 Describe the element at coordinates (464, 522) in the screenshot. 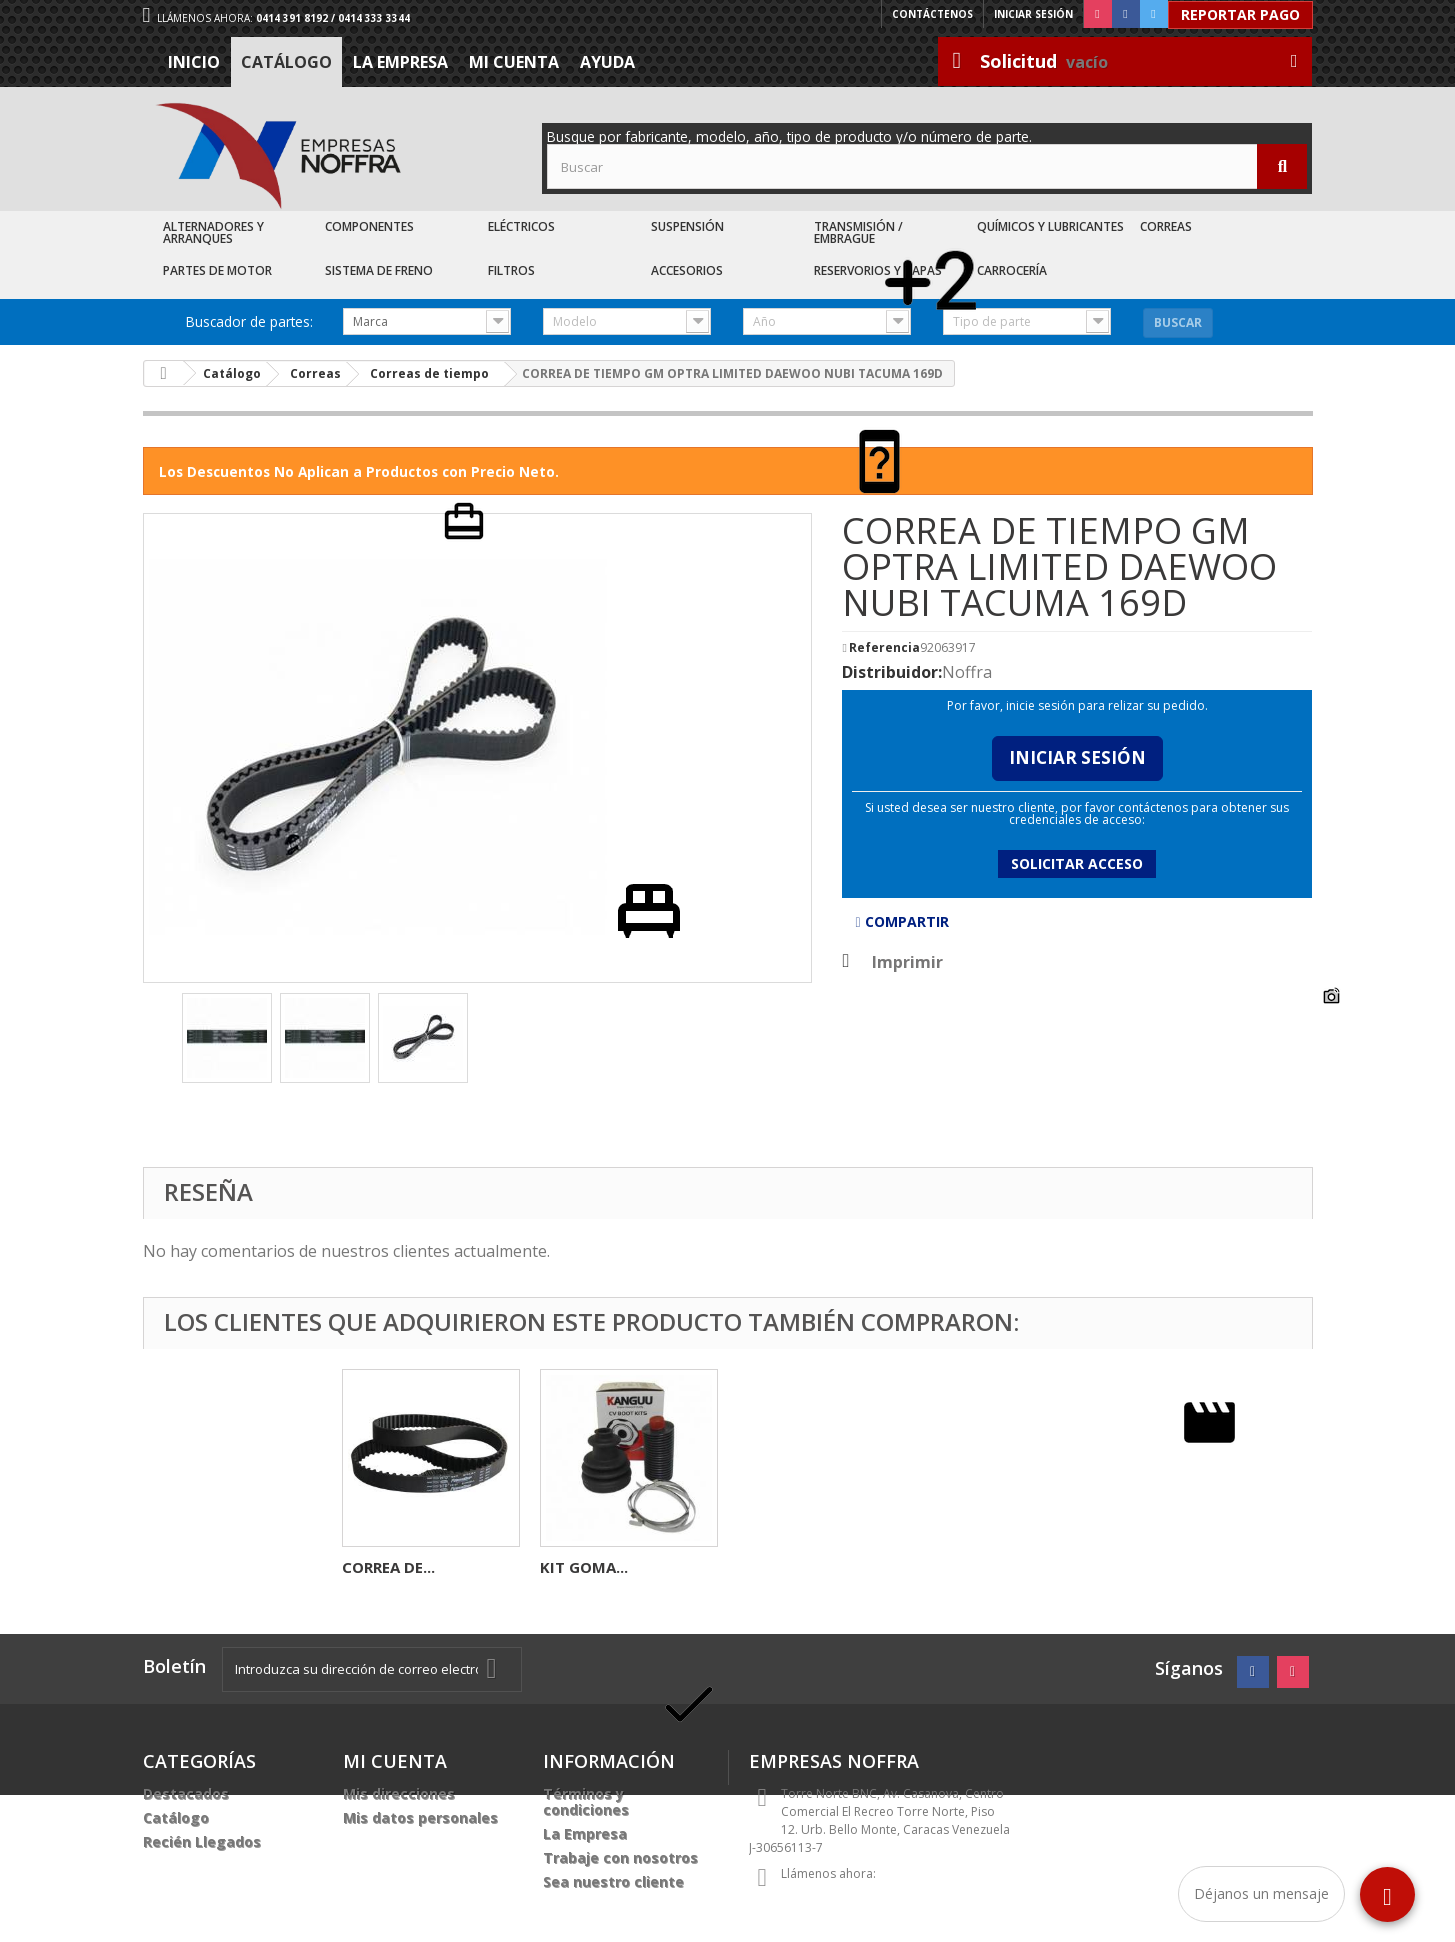

I see `access travel documents or itinerary` at that location.